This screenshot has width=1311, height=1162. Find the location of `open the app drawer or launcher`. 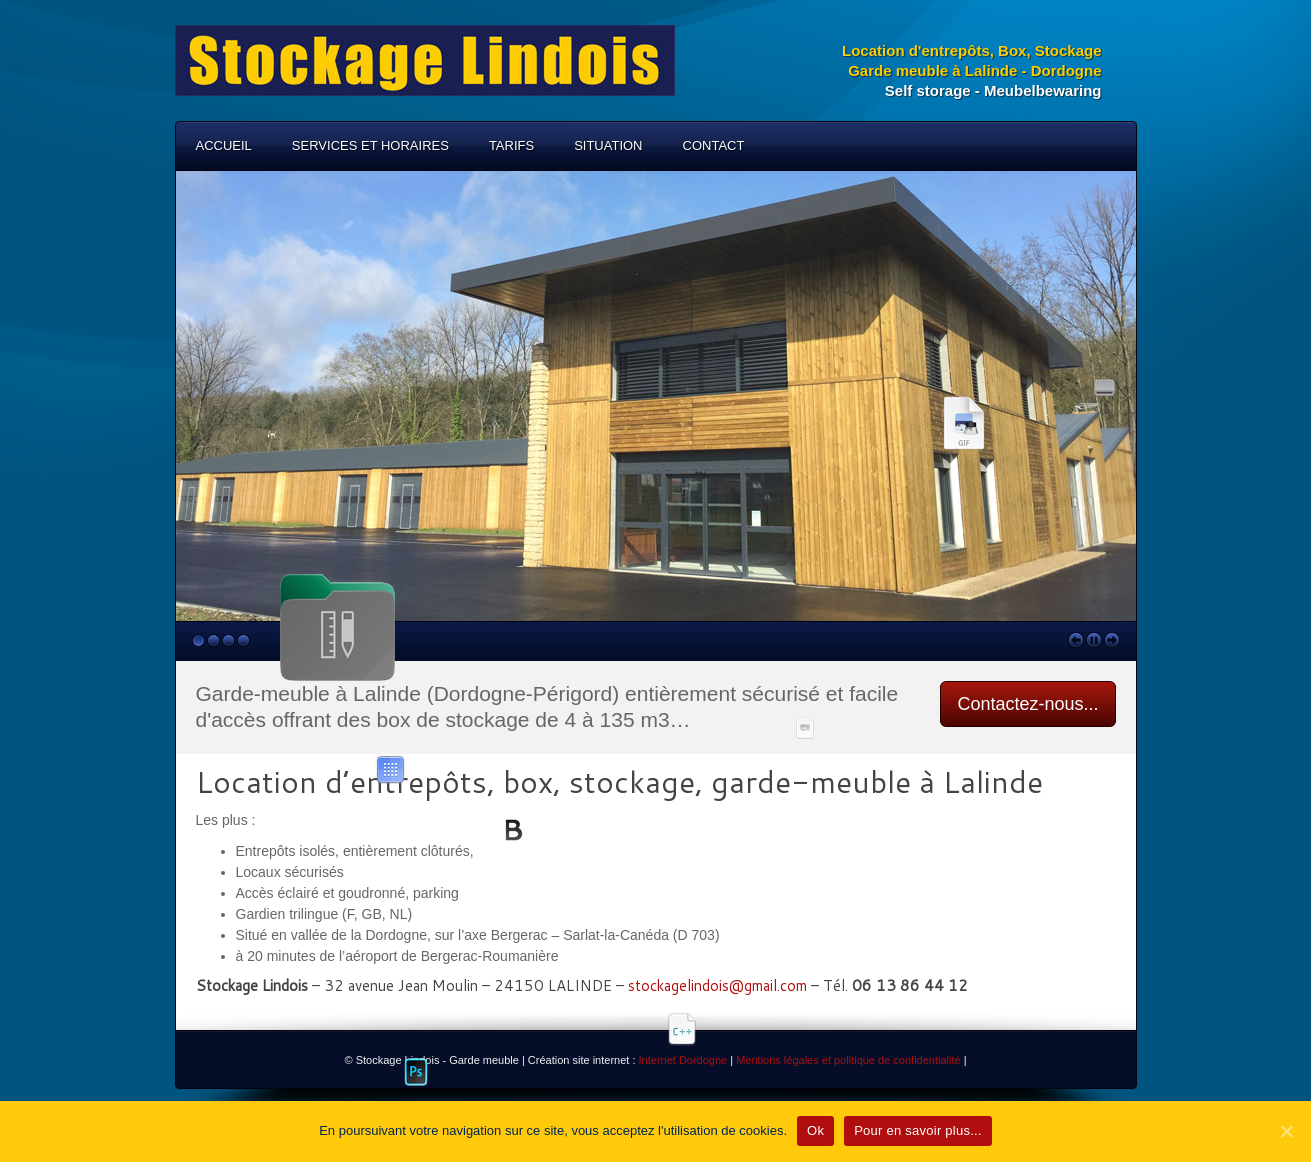

open the app drawer or launcher is located at coordinates (390, 769).